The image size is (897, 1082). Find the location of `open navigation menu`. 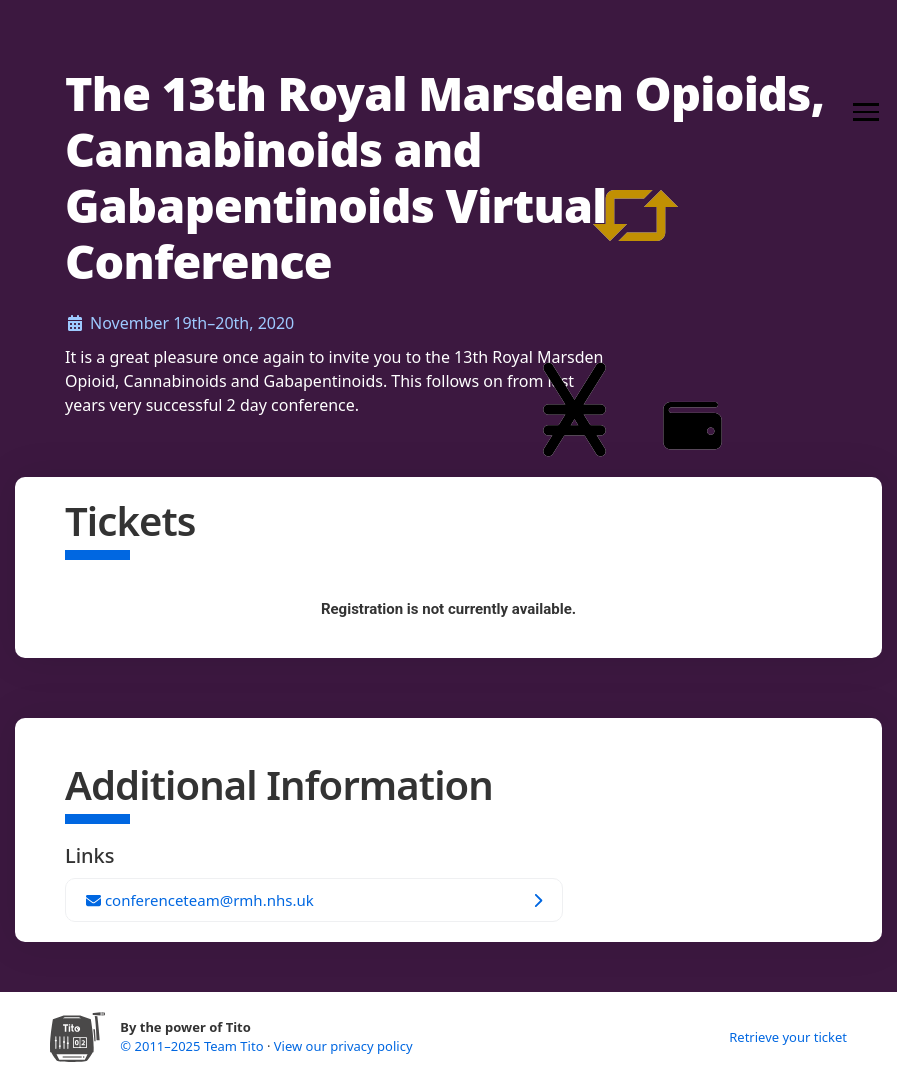

open navigation menu is located at coordinates (866, 112).